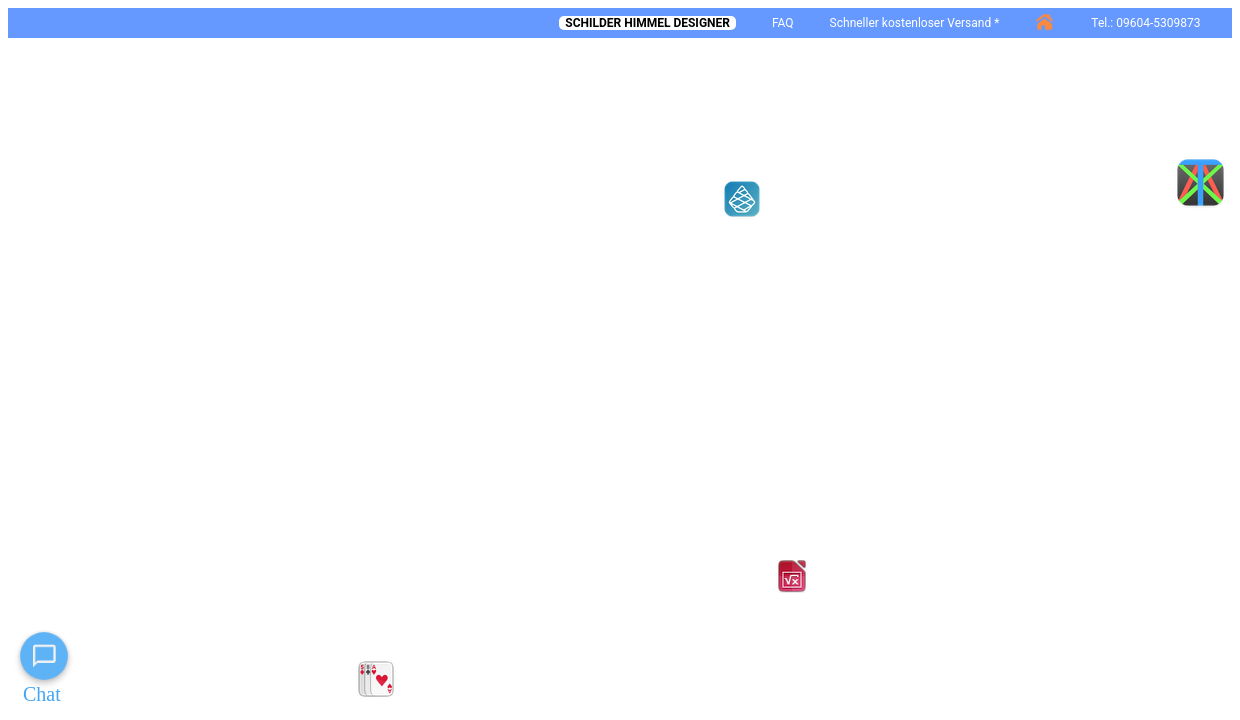 The width and height of the screenshot is (1240, 720). I want to click on open libreoffice math equation editor, so click(792, 576).